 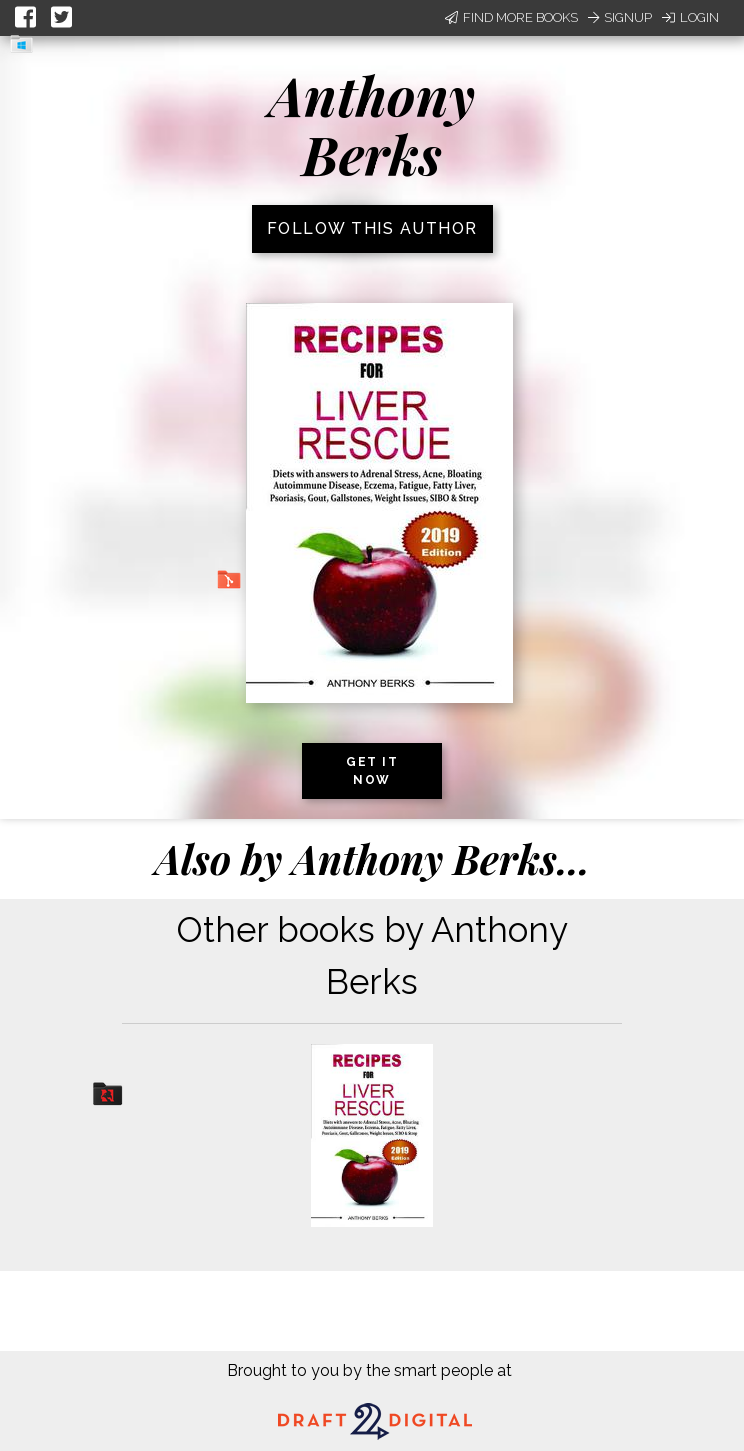 I want to click on open windows 8 system folder, so click(x=21, y=44).